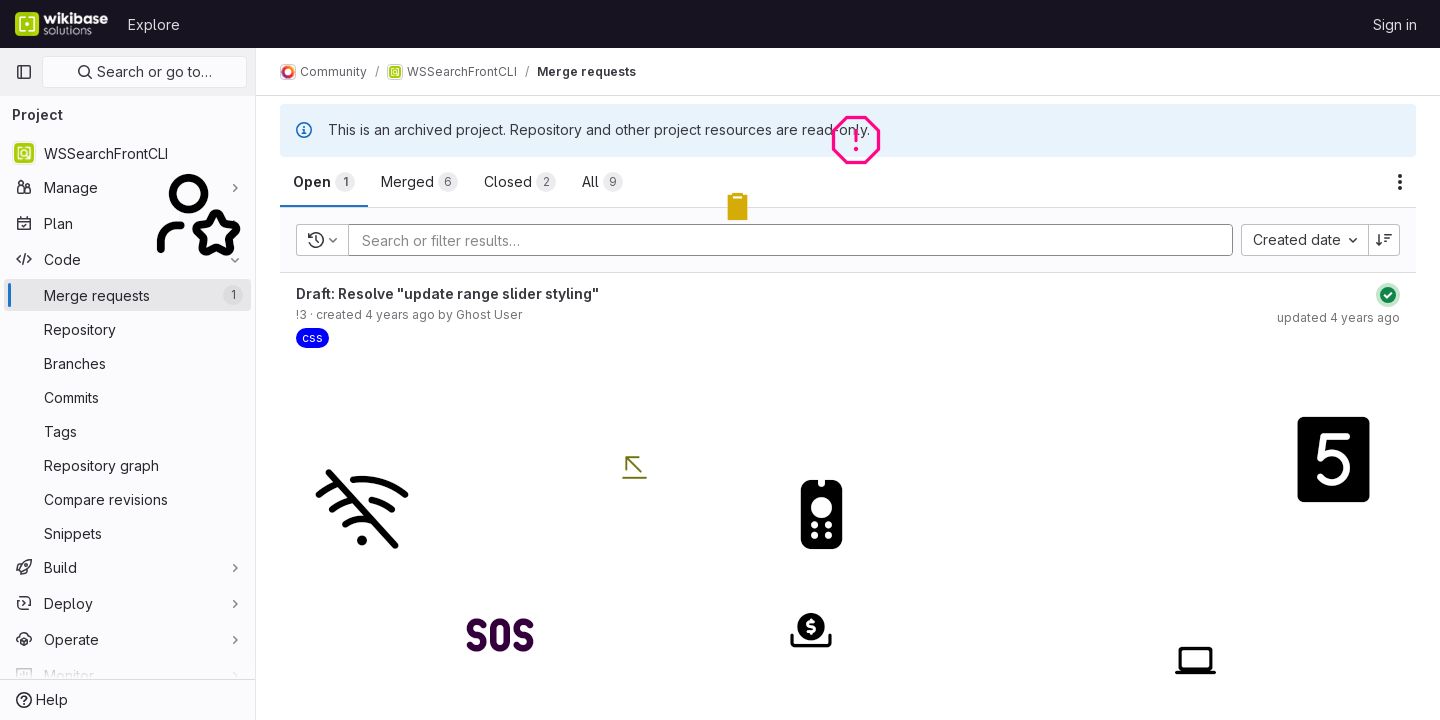 The height and width of the screenshot is (720, 1440). Describe the element at coordinates (821, 514) in the screenshot. I see `control a connected device remotely` at that location.